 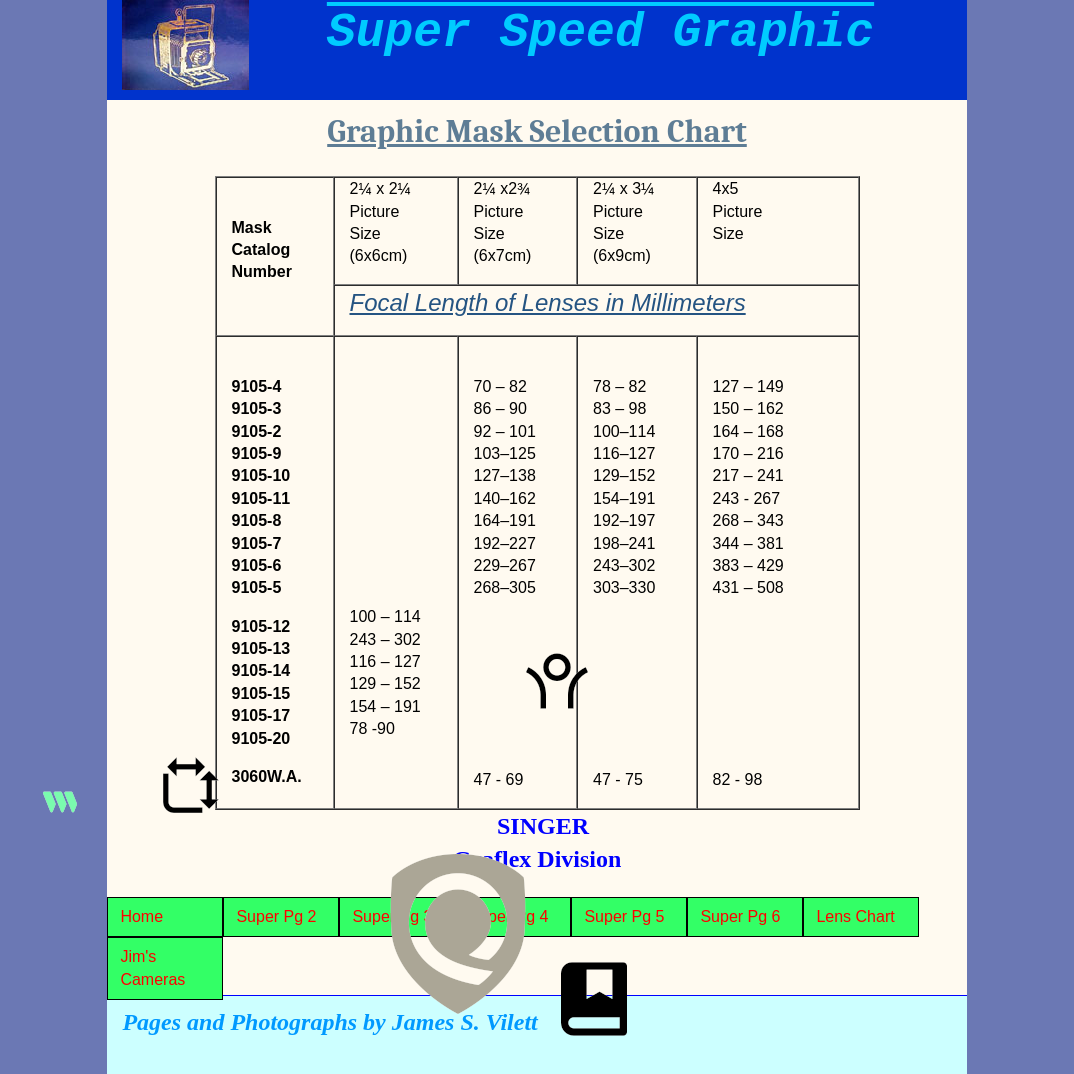 What do you see at coordinates (60, 802) in the screenshot?
I see `thirdweb platform logo` at bounding box center [60, 802].